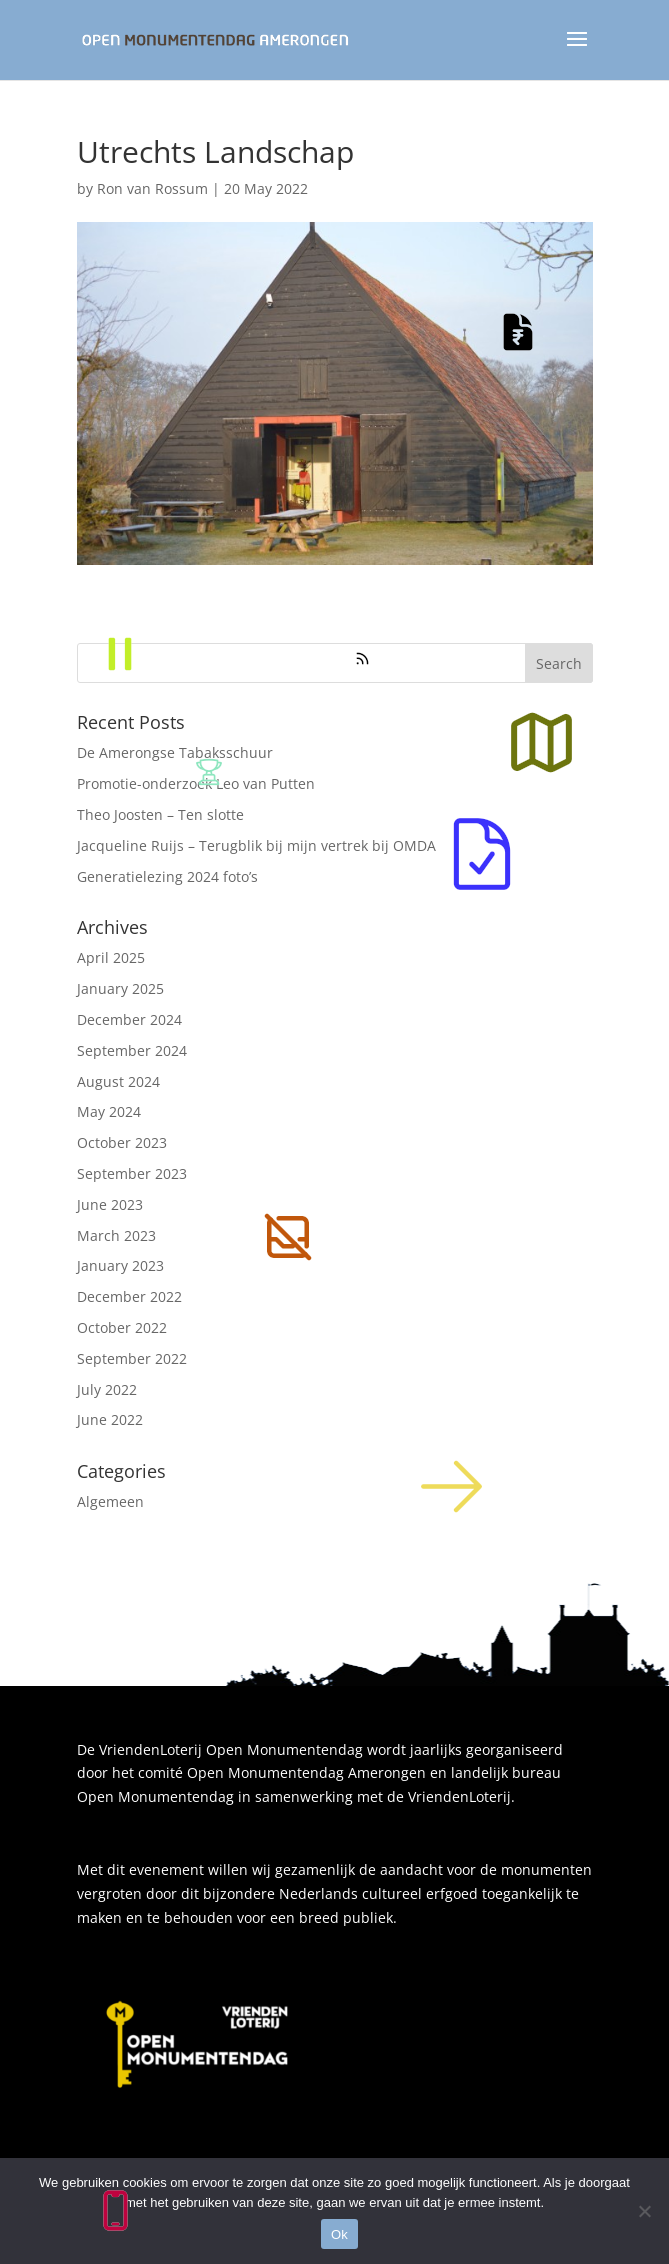 Image resolution: width=669 pixels, height=2264 pixels. I want to click on view invoice or billing document in rupees, so click(518, 332).